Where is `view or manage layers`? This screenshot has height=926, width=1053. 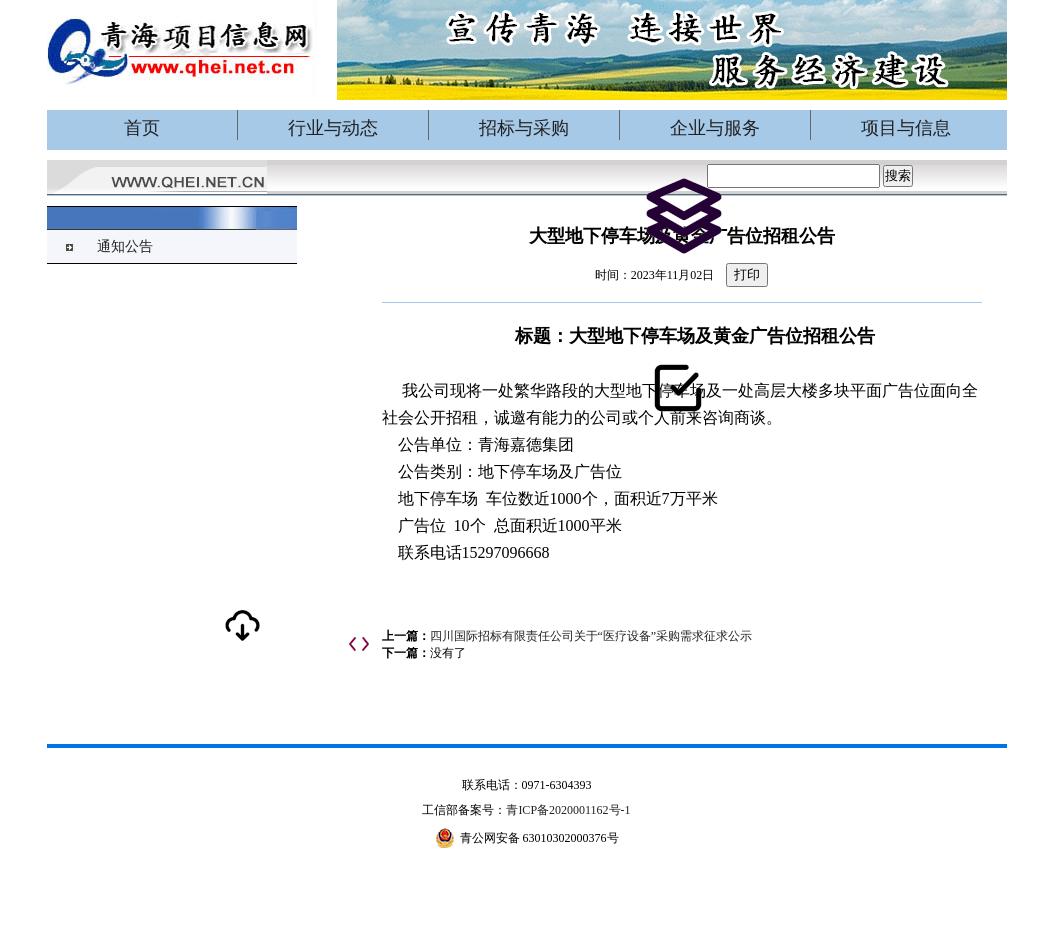
view or manage layers is located at coordinates (684, 216).